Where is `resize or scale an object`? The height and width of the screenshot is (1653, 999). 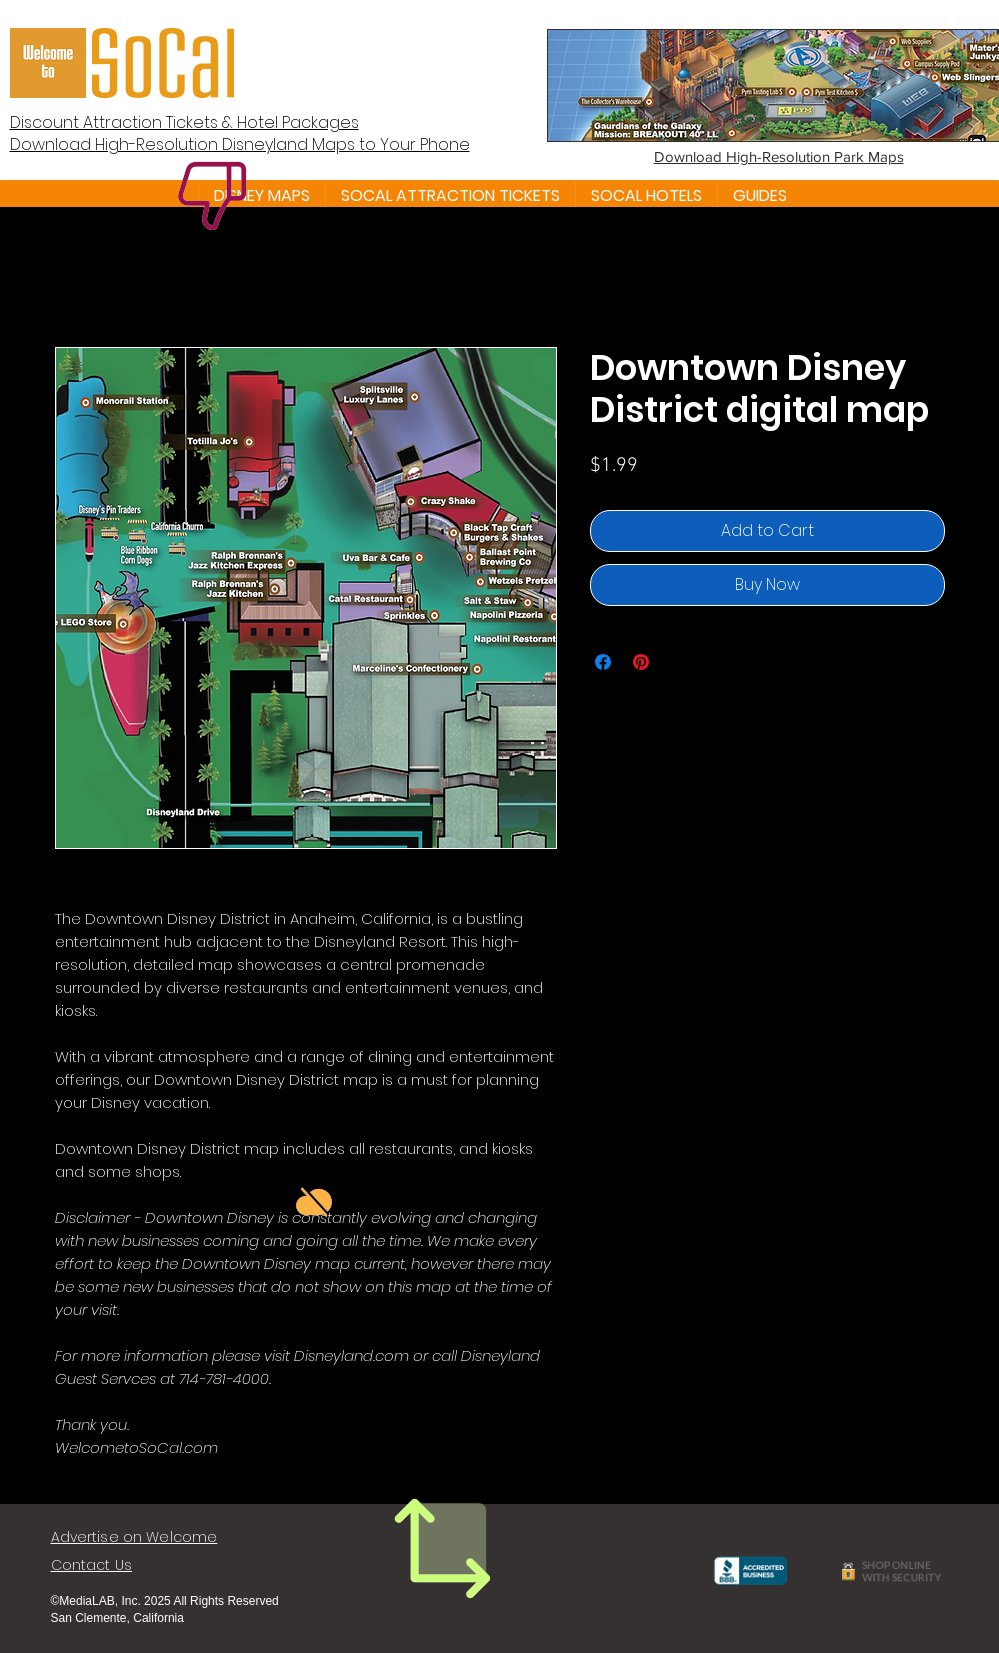
resize or scale an object is located at coordinates (438, 1546).